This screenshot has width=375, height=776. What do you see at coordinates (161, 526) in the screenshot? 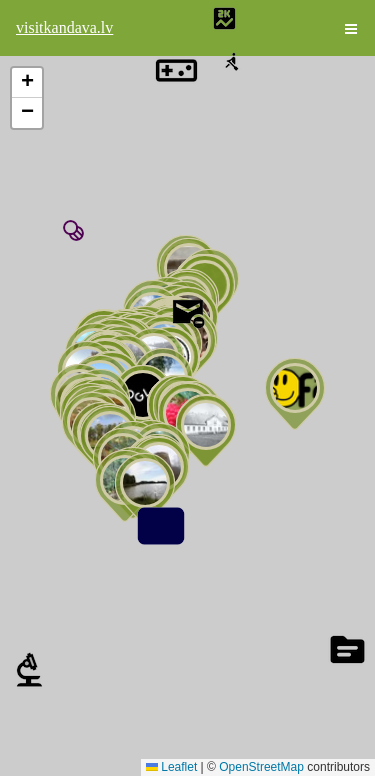
I see `a placeholder or container element` at bounding box center [161, 526].